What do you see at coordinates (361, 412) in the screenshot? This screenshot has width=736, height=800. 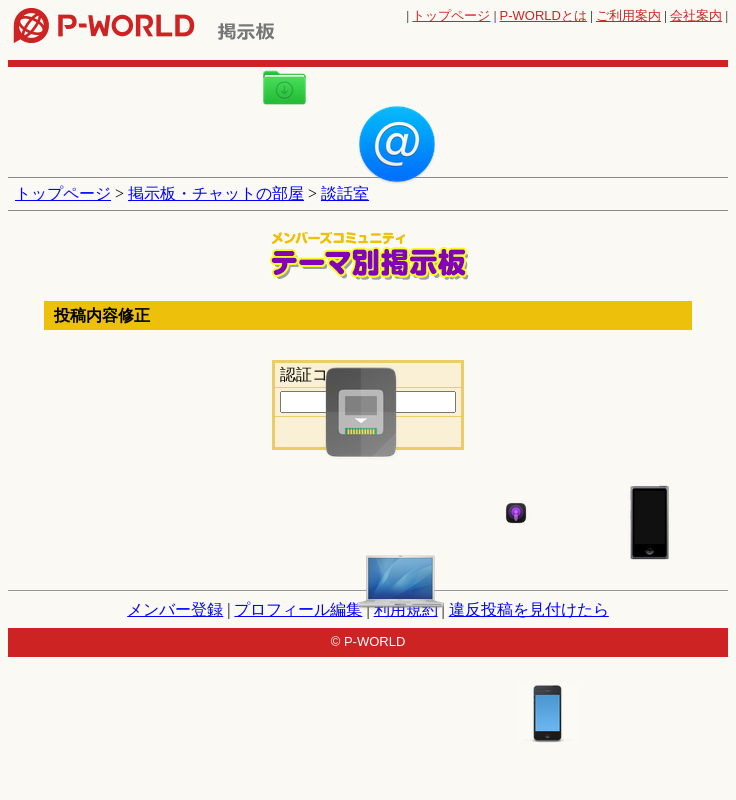 I see `a ROM file or cartridge game data` at bounding box center [361, 412].